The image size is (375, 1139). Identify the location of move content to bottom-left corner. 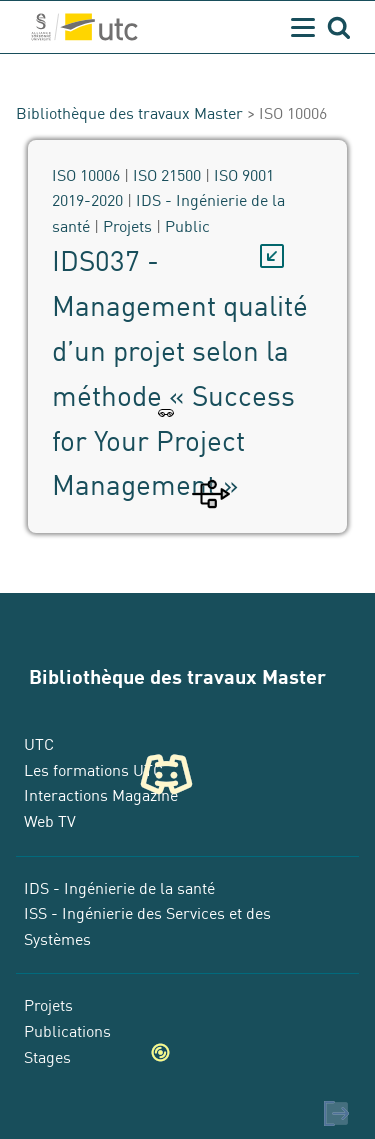
(272, 256).